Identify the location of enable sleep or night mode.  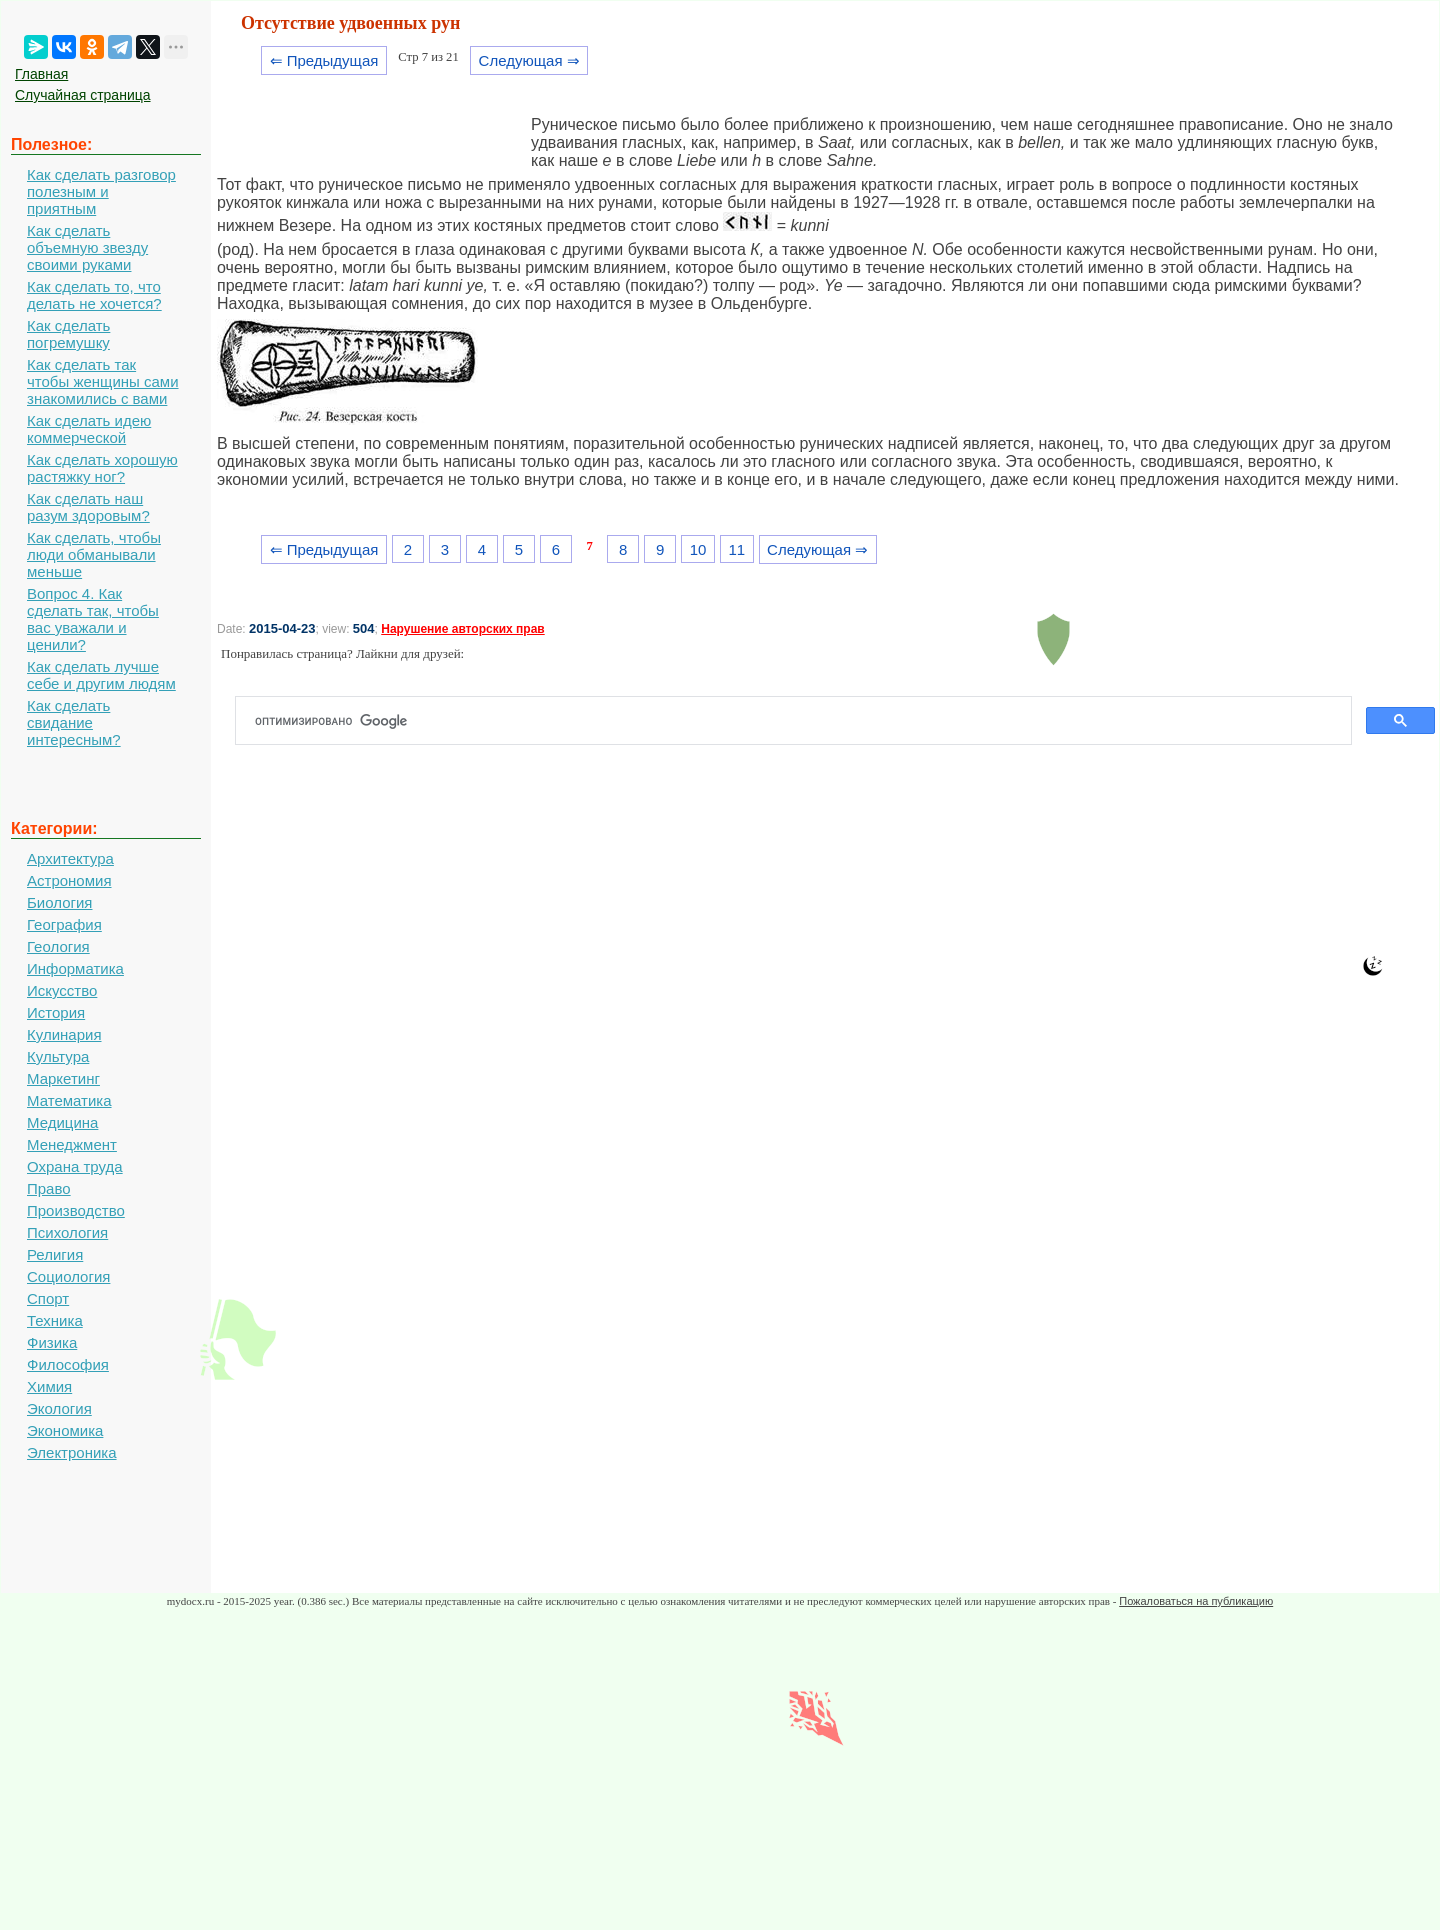
(1373, 966).